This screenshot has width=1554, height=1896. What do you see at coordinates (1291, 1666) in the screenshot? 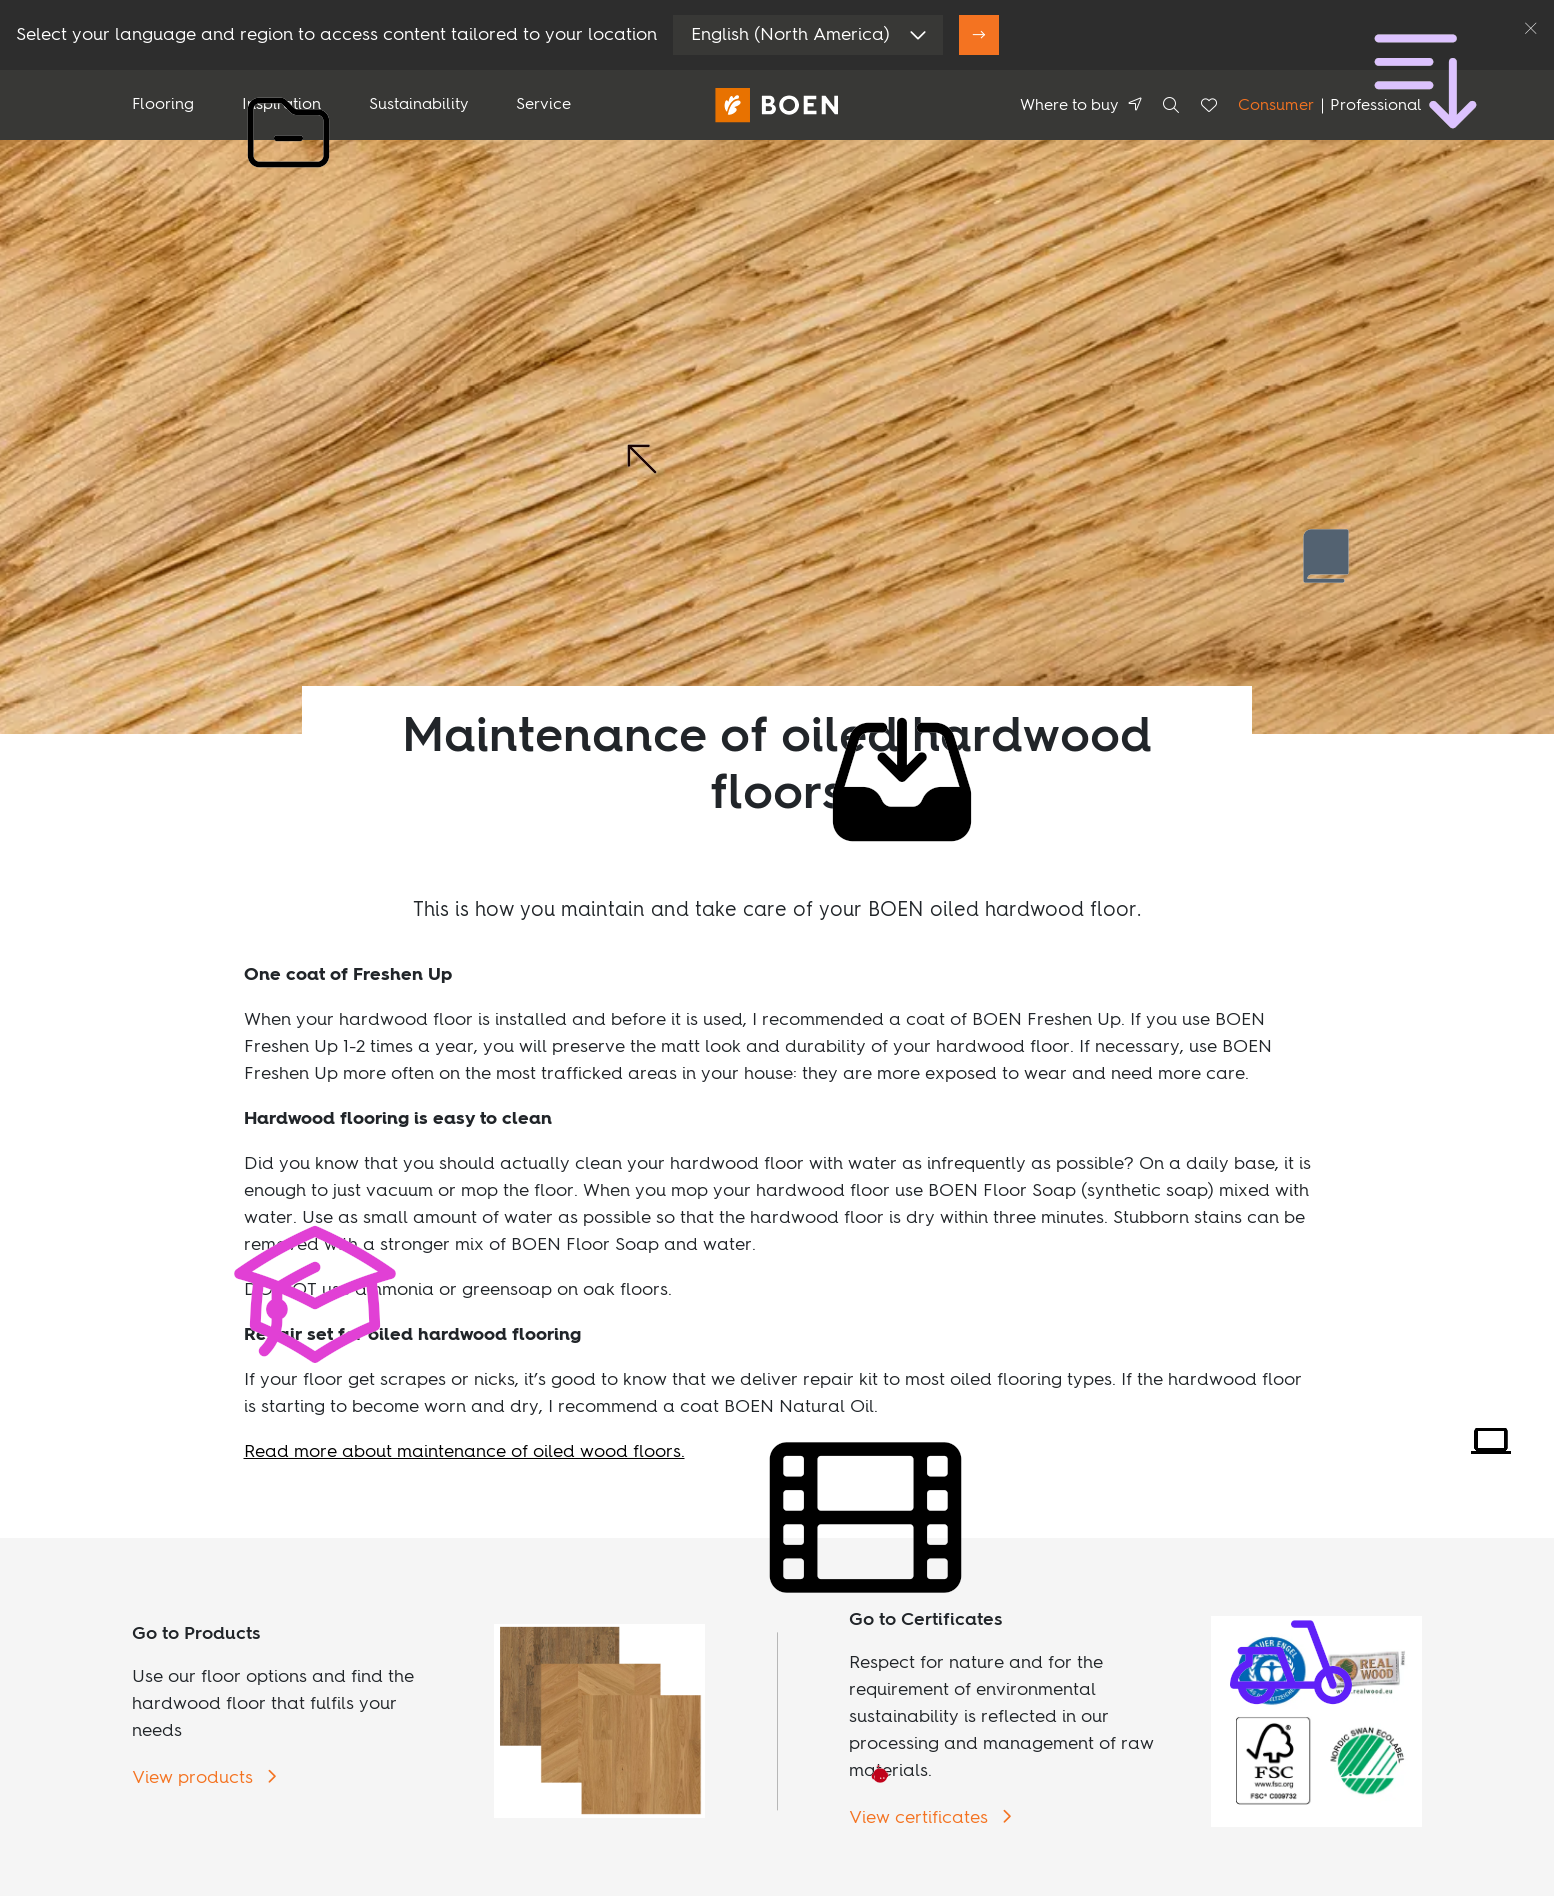
I see `select moped or scooter delivery option` at bounding box center [1291, 1666].